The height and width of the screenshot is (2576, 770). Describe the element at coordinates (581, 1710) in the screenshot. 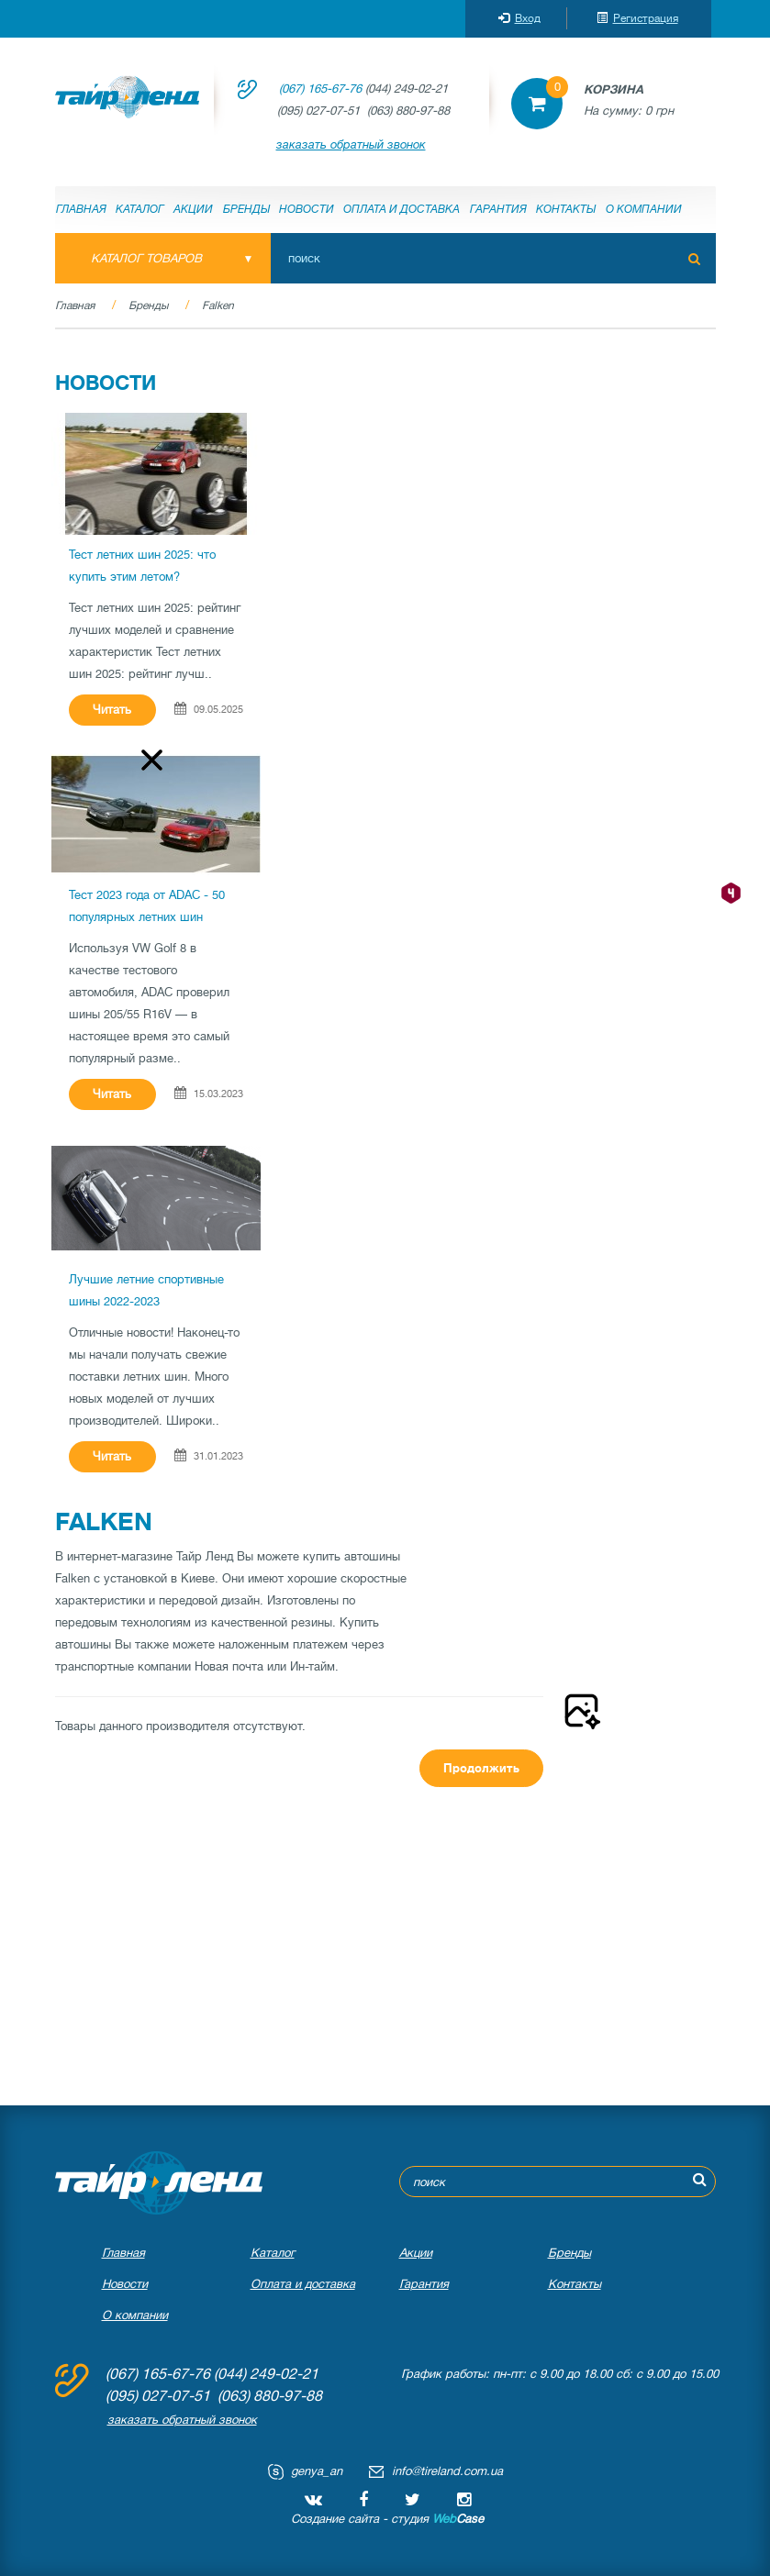

I see `enhance photo with AI or magic effects` at that location.